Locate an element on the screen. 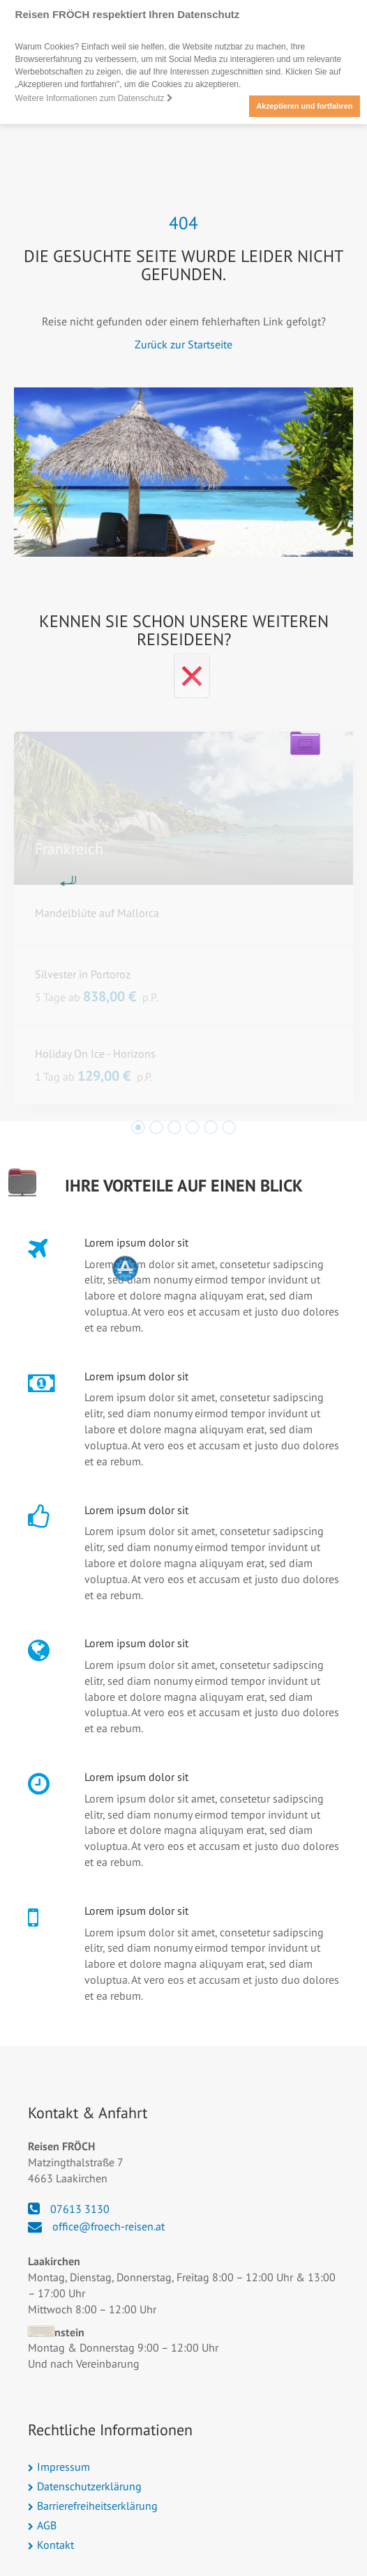 Image resolution: width=367 pixels, height=2576 pixels. open software properties or system settings is located at coordinates (125, 1268).